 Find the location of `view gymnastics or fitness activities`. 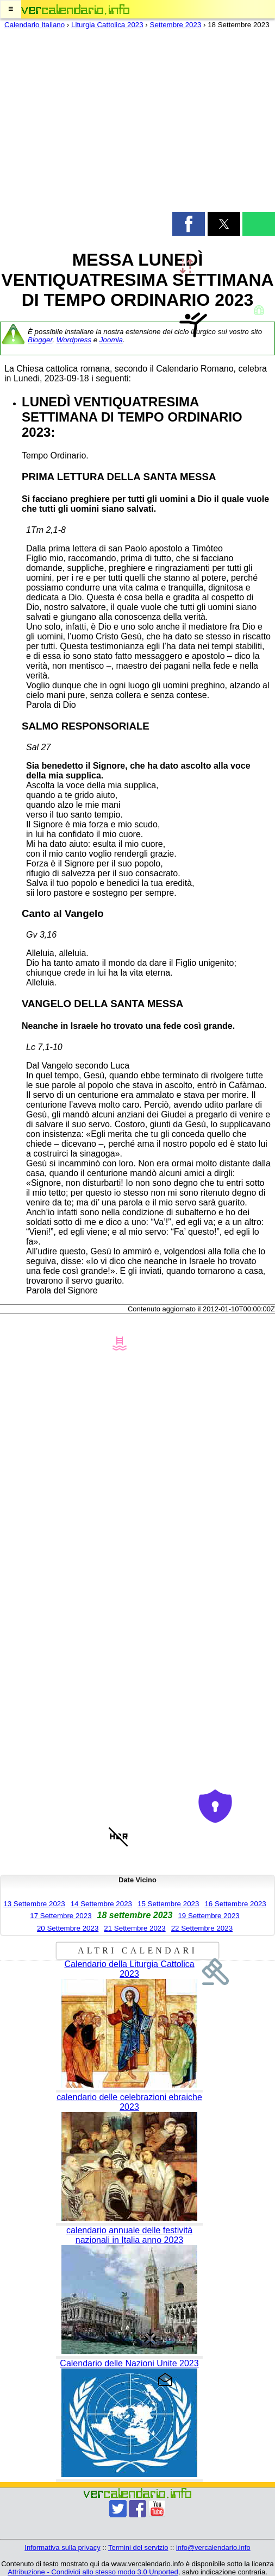

view gymnastics or fitness activities is located at coordinates (193, 323).